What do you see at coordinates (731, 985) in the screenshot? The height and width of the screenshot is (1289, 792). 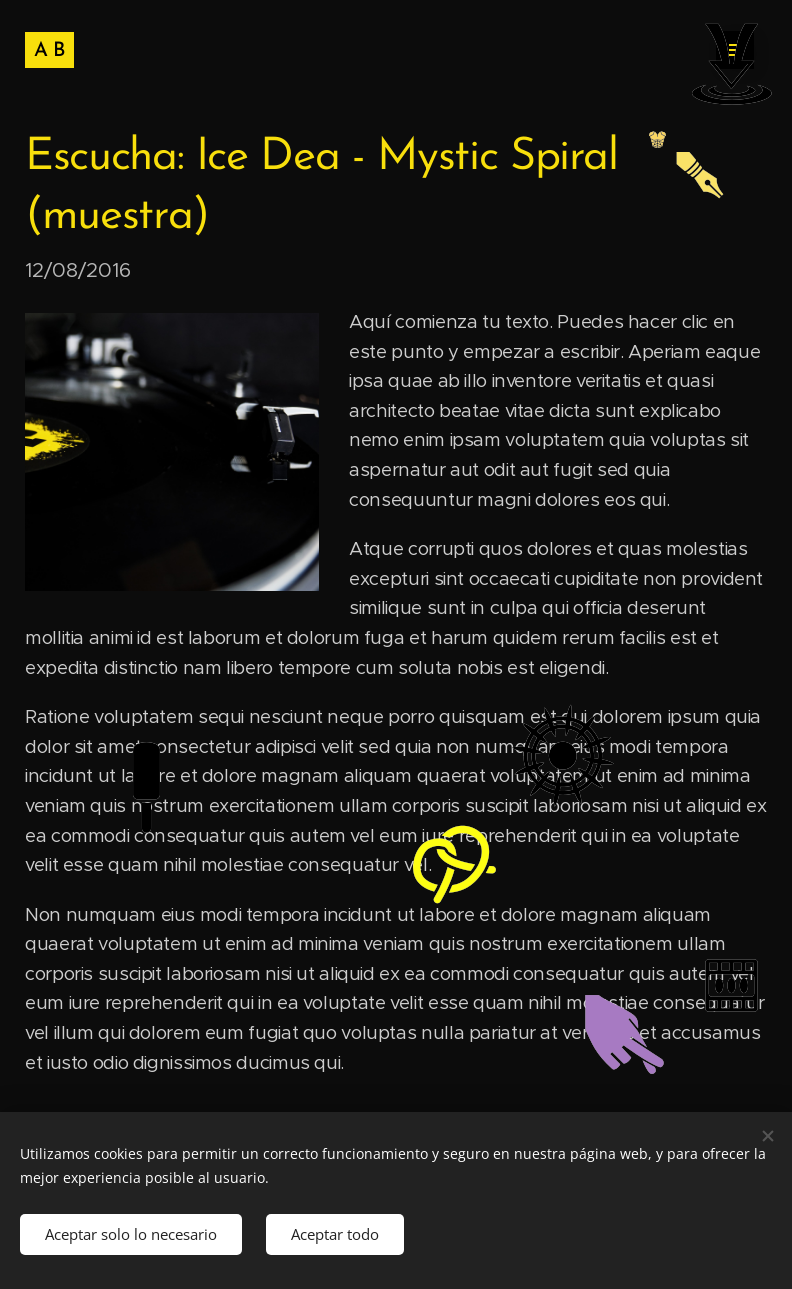 I see `view video or film content` at bounding box center [731, 985].